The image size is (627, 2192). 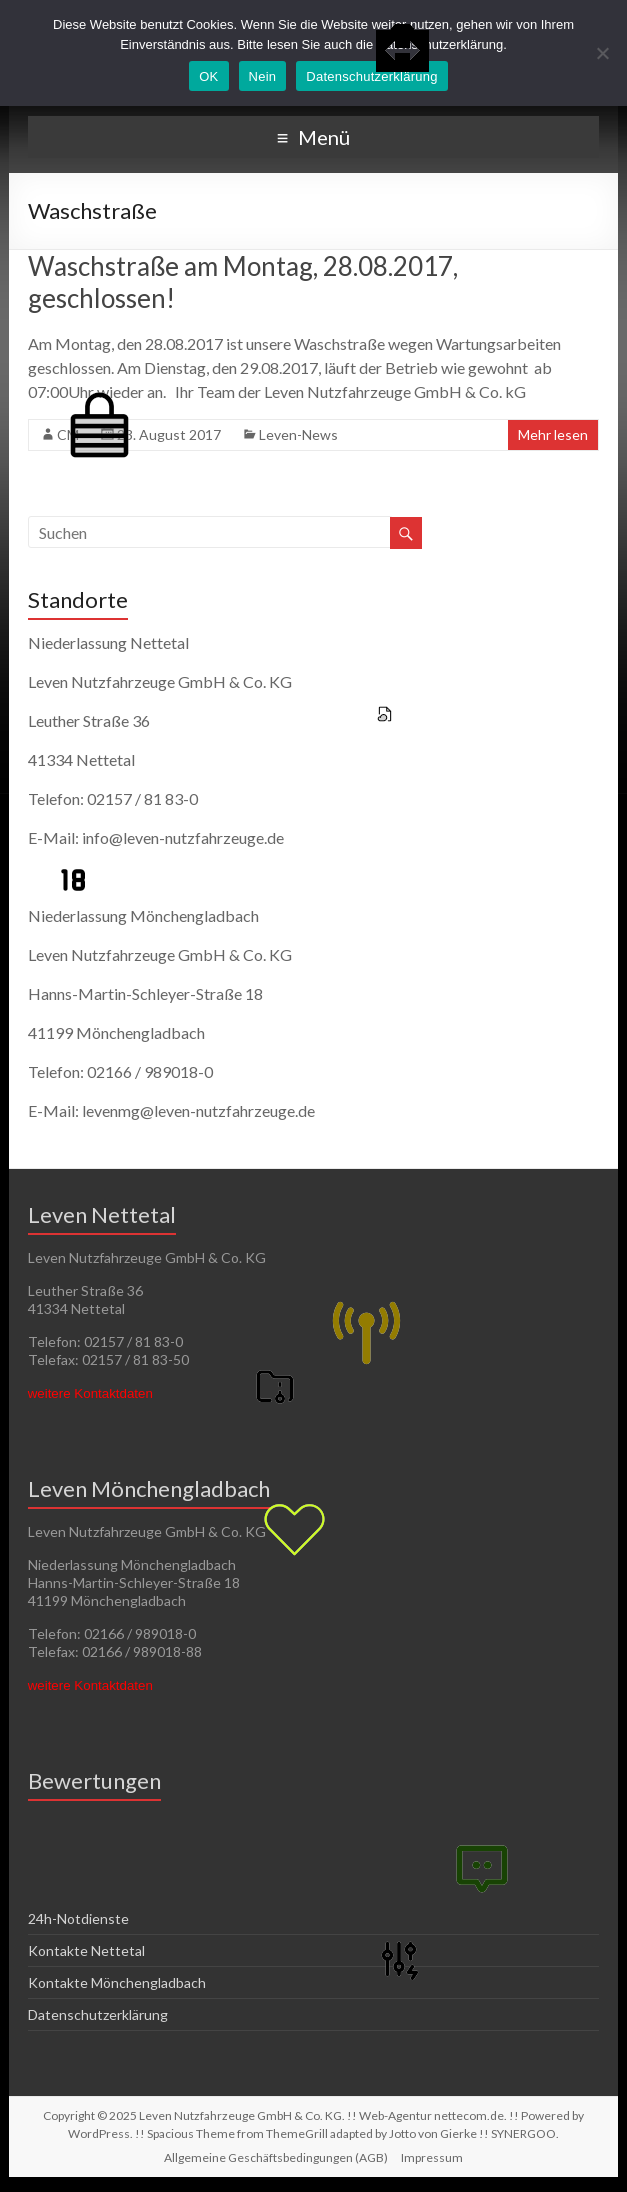 What do you see at coordinates (402, 50) in the screenshot?
I see `switch between front and rear camera` at bounding box center [402, 50].